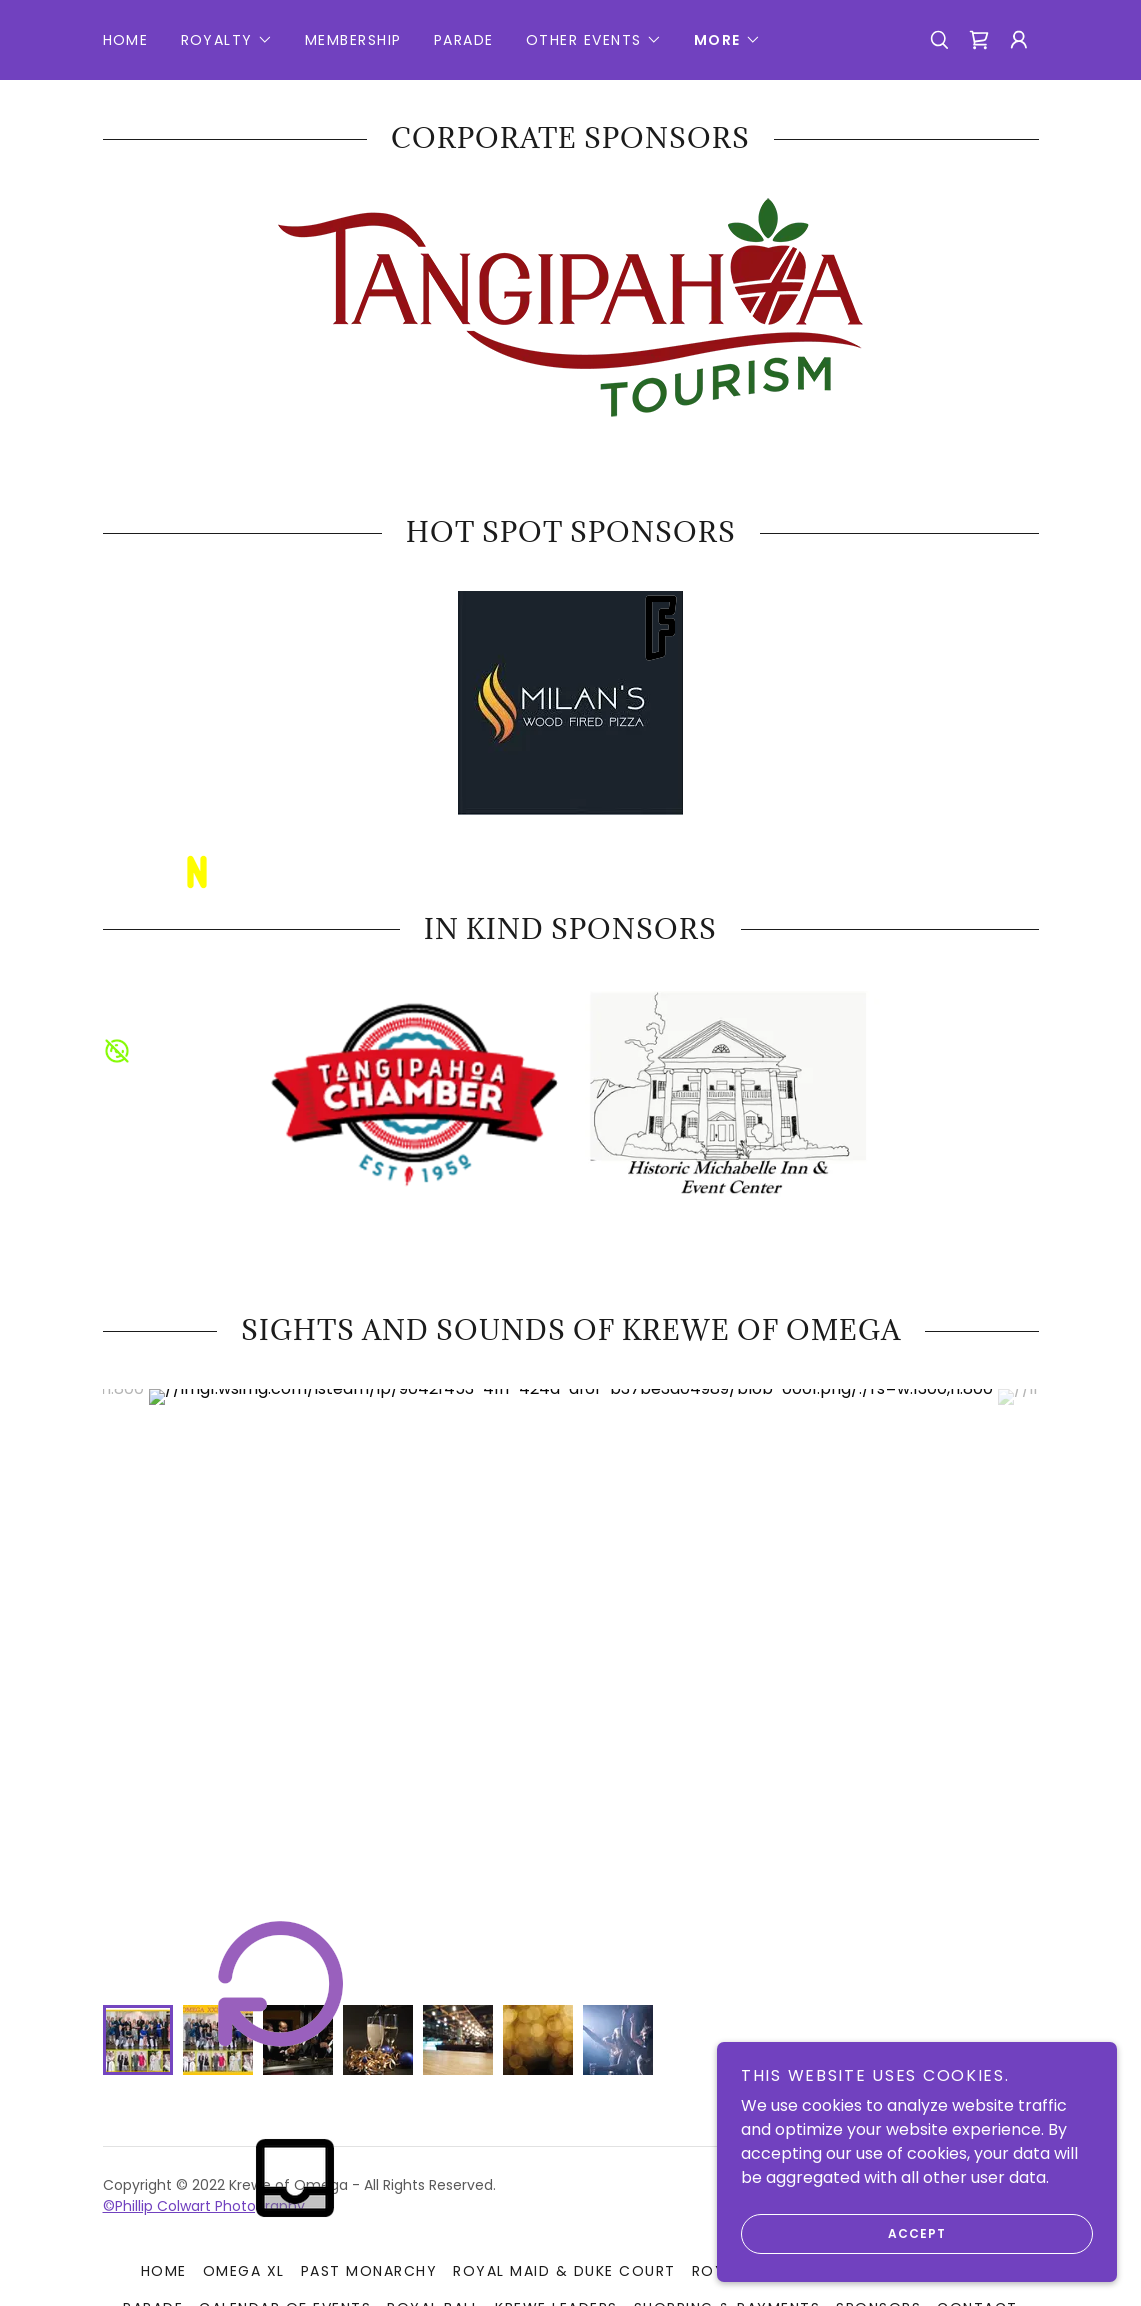 This screenshot has height=2306, width=1141. I want to click on rotate image or content clockwise, so click(280, 1983).